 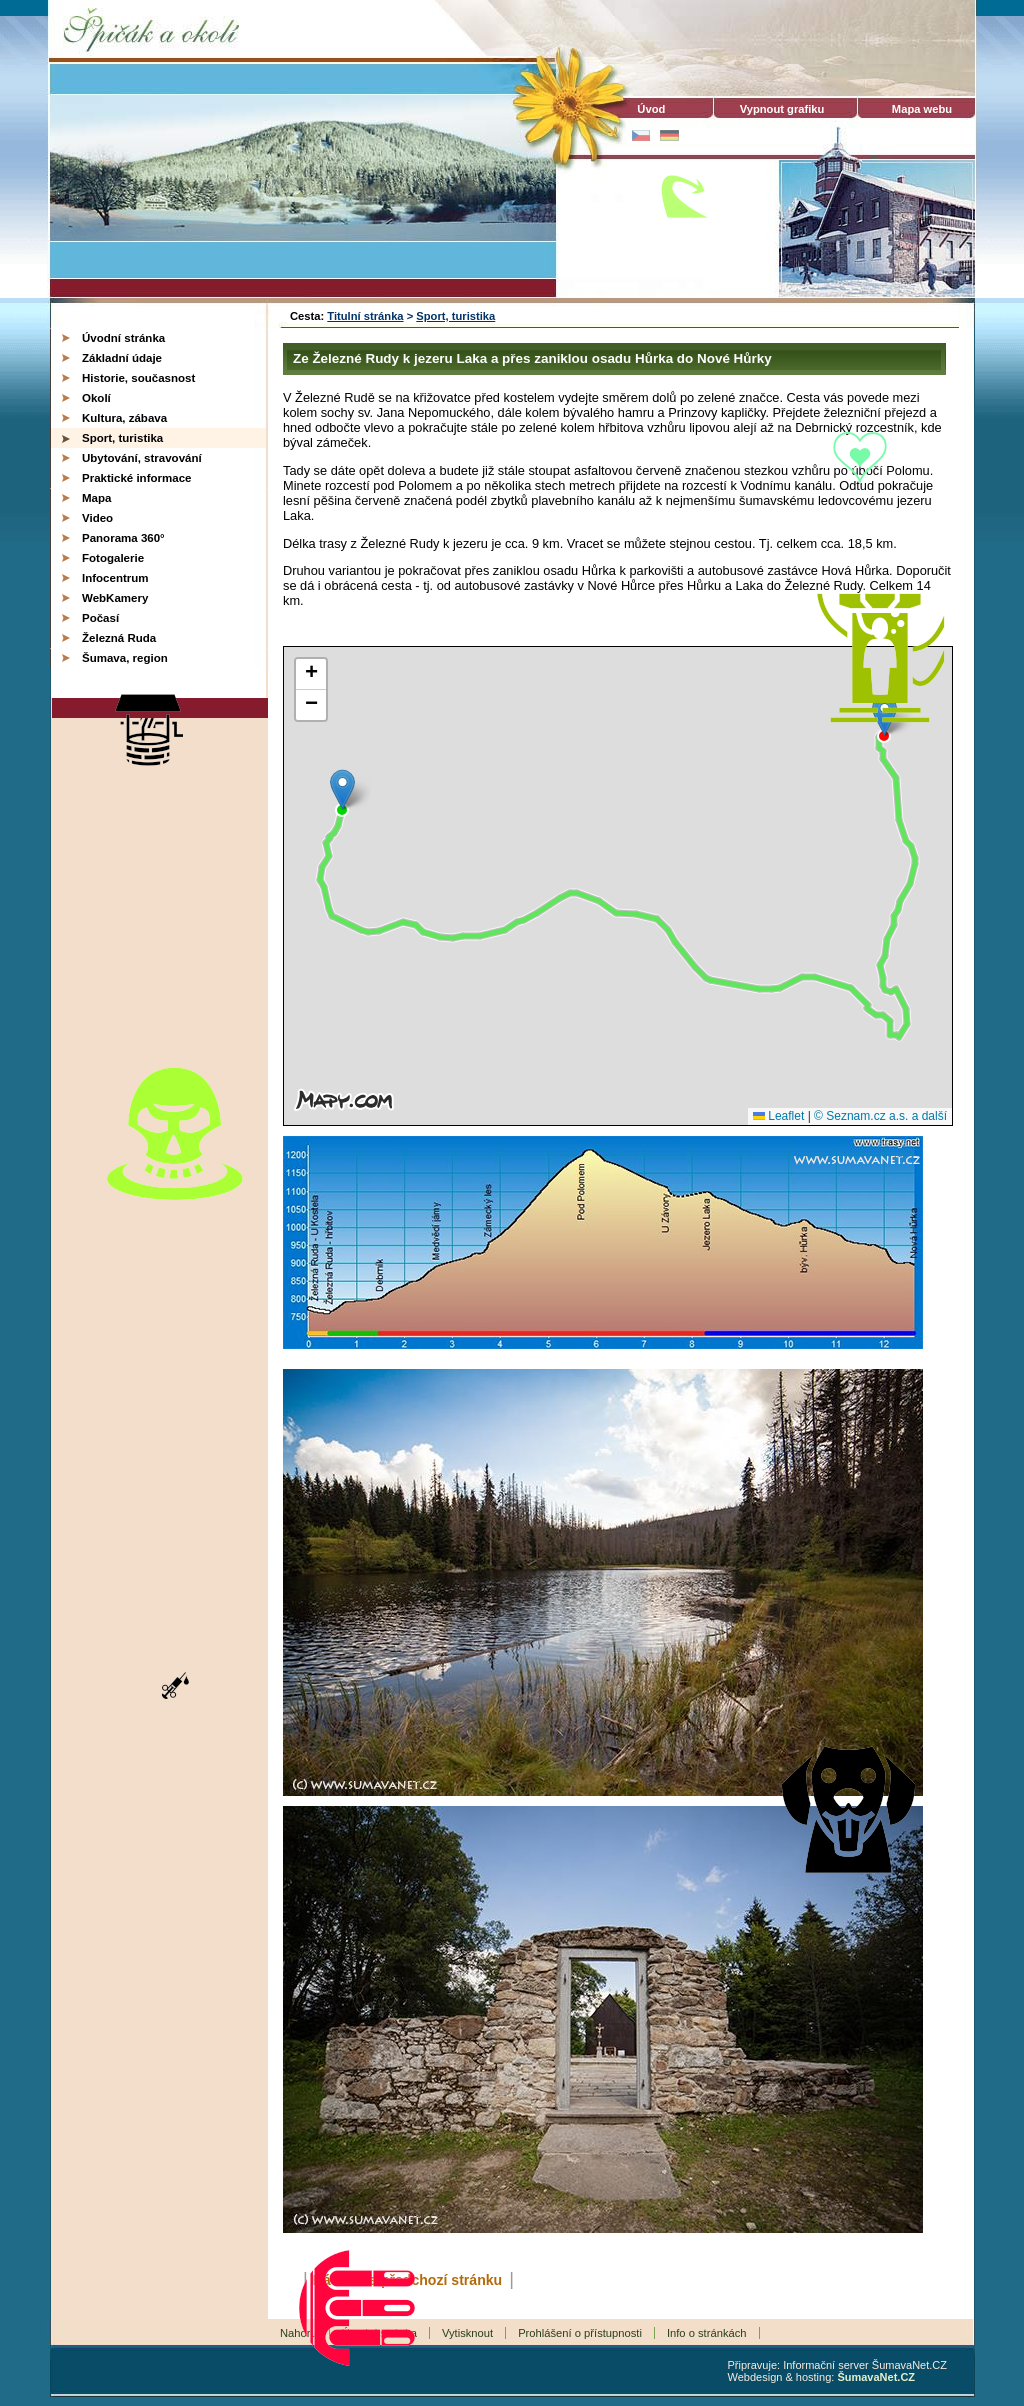 What do you see at coordinates (175, 1135) in the screenshot?
I see `indicates a hazardous or deadly area on the game map` at bounding box center [175, 1135].